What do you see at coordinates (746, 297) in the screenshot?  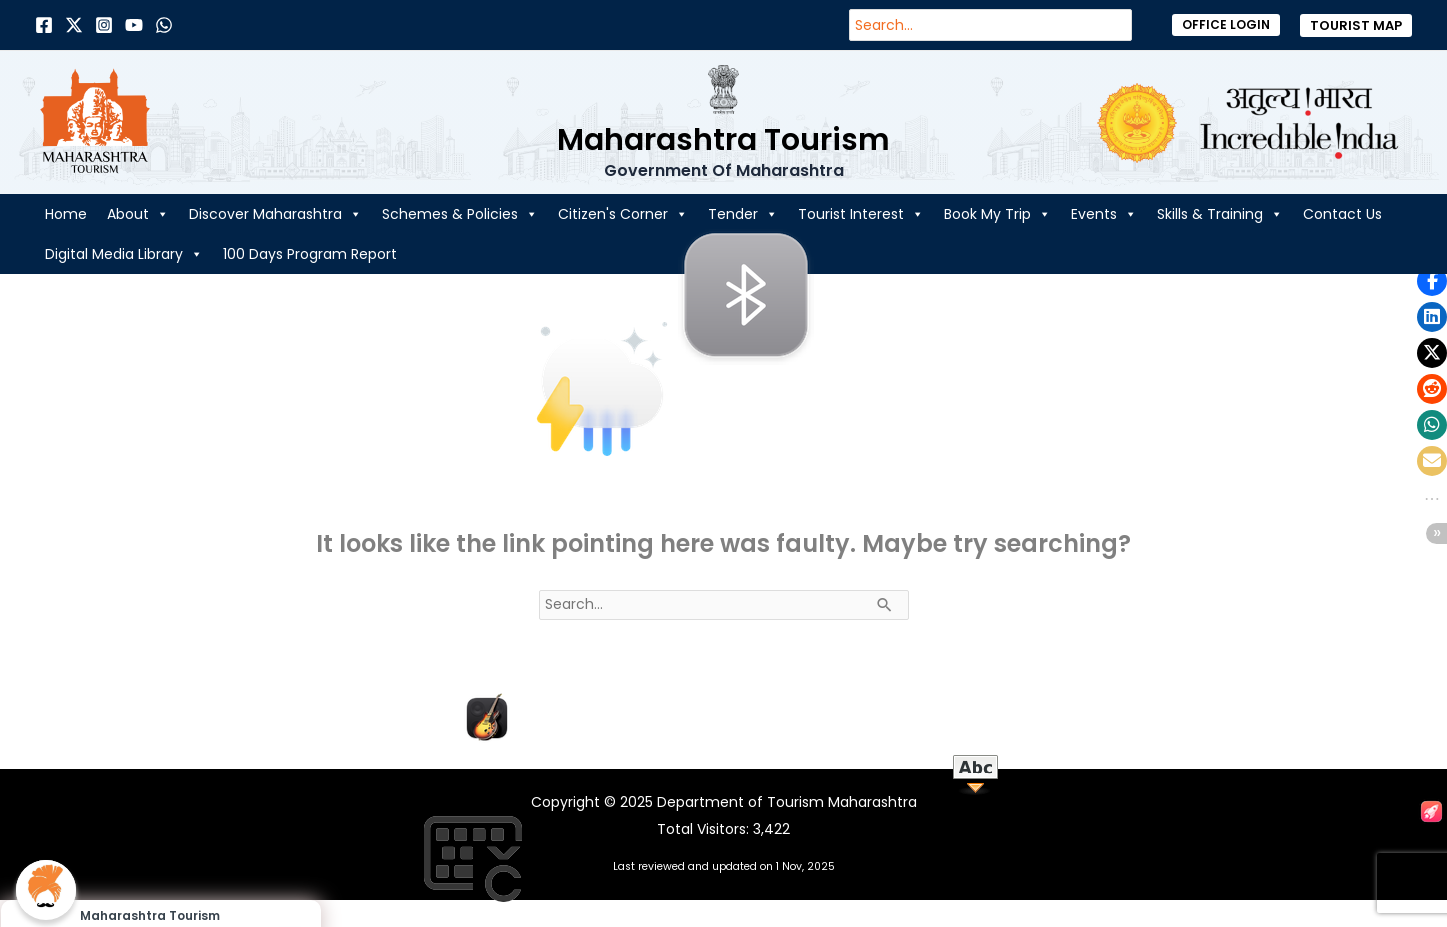 I see `bluetooth is currently disabled or inactive` at bounding box center [746, 297].